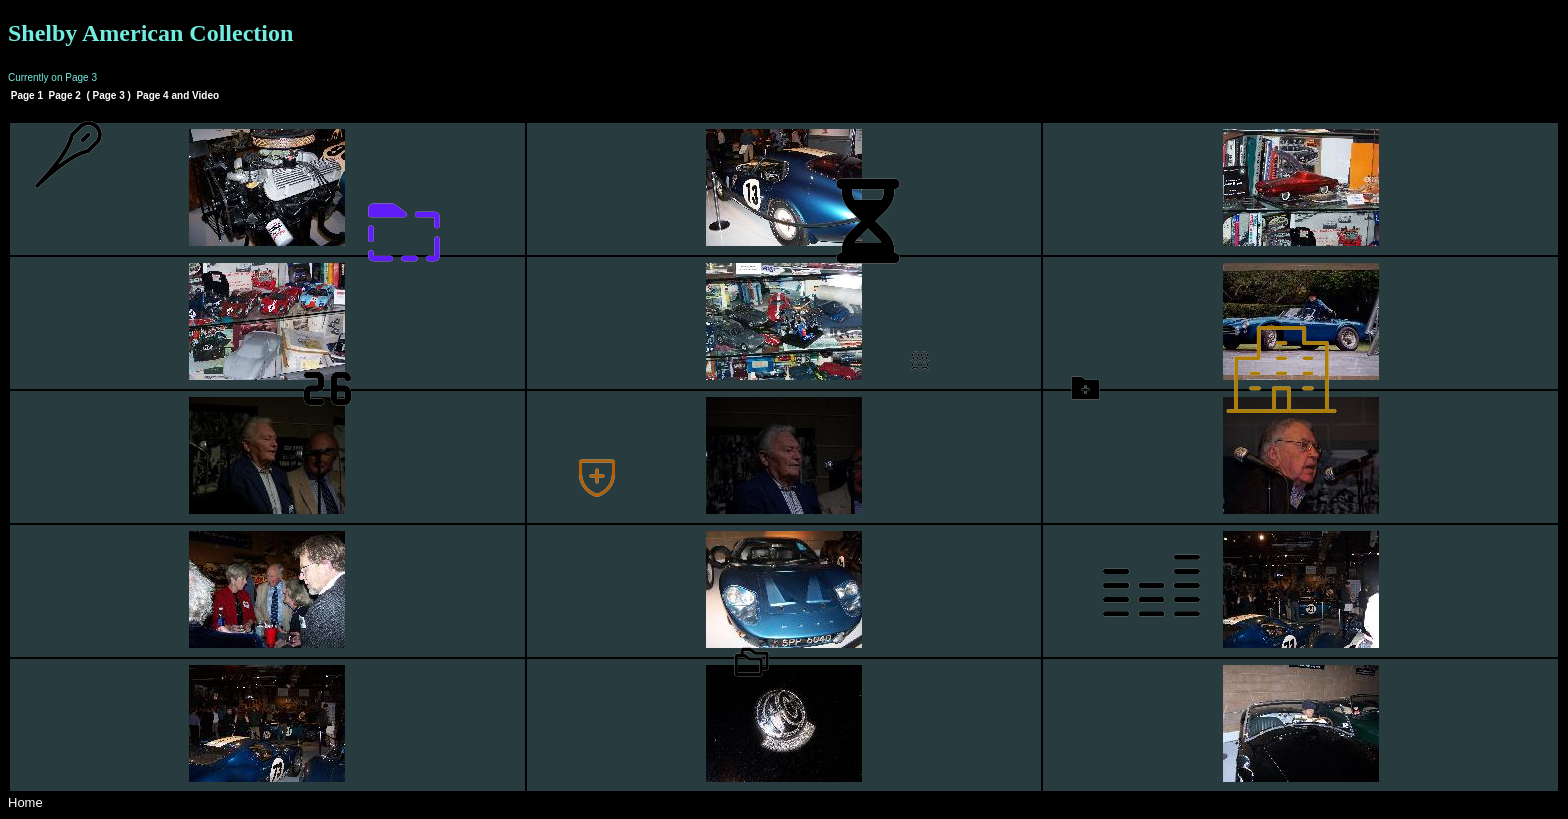 Image resolution: width=1568 pixels, height=819 pixels. Describe the element at coordinates (68, 154) in the screenshot. I see `sewing or crafting tools` at that location.